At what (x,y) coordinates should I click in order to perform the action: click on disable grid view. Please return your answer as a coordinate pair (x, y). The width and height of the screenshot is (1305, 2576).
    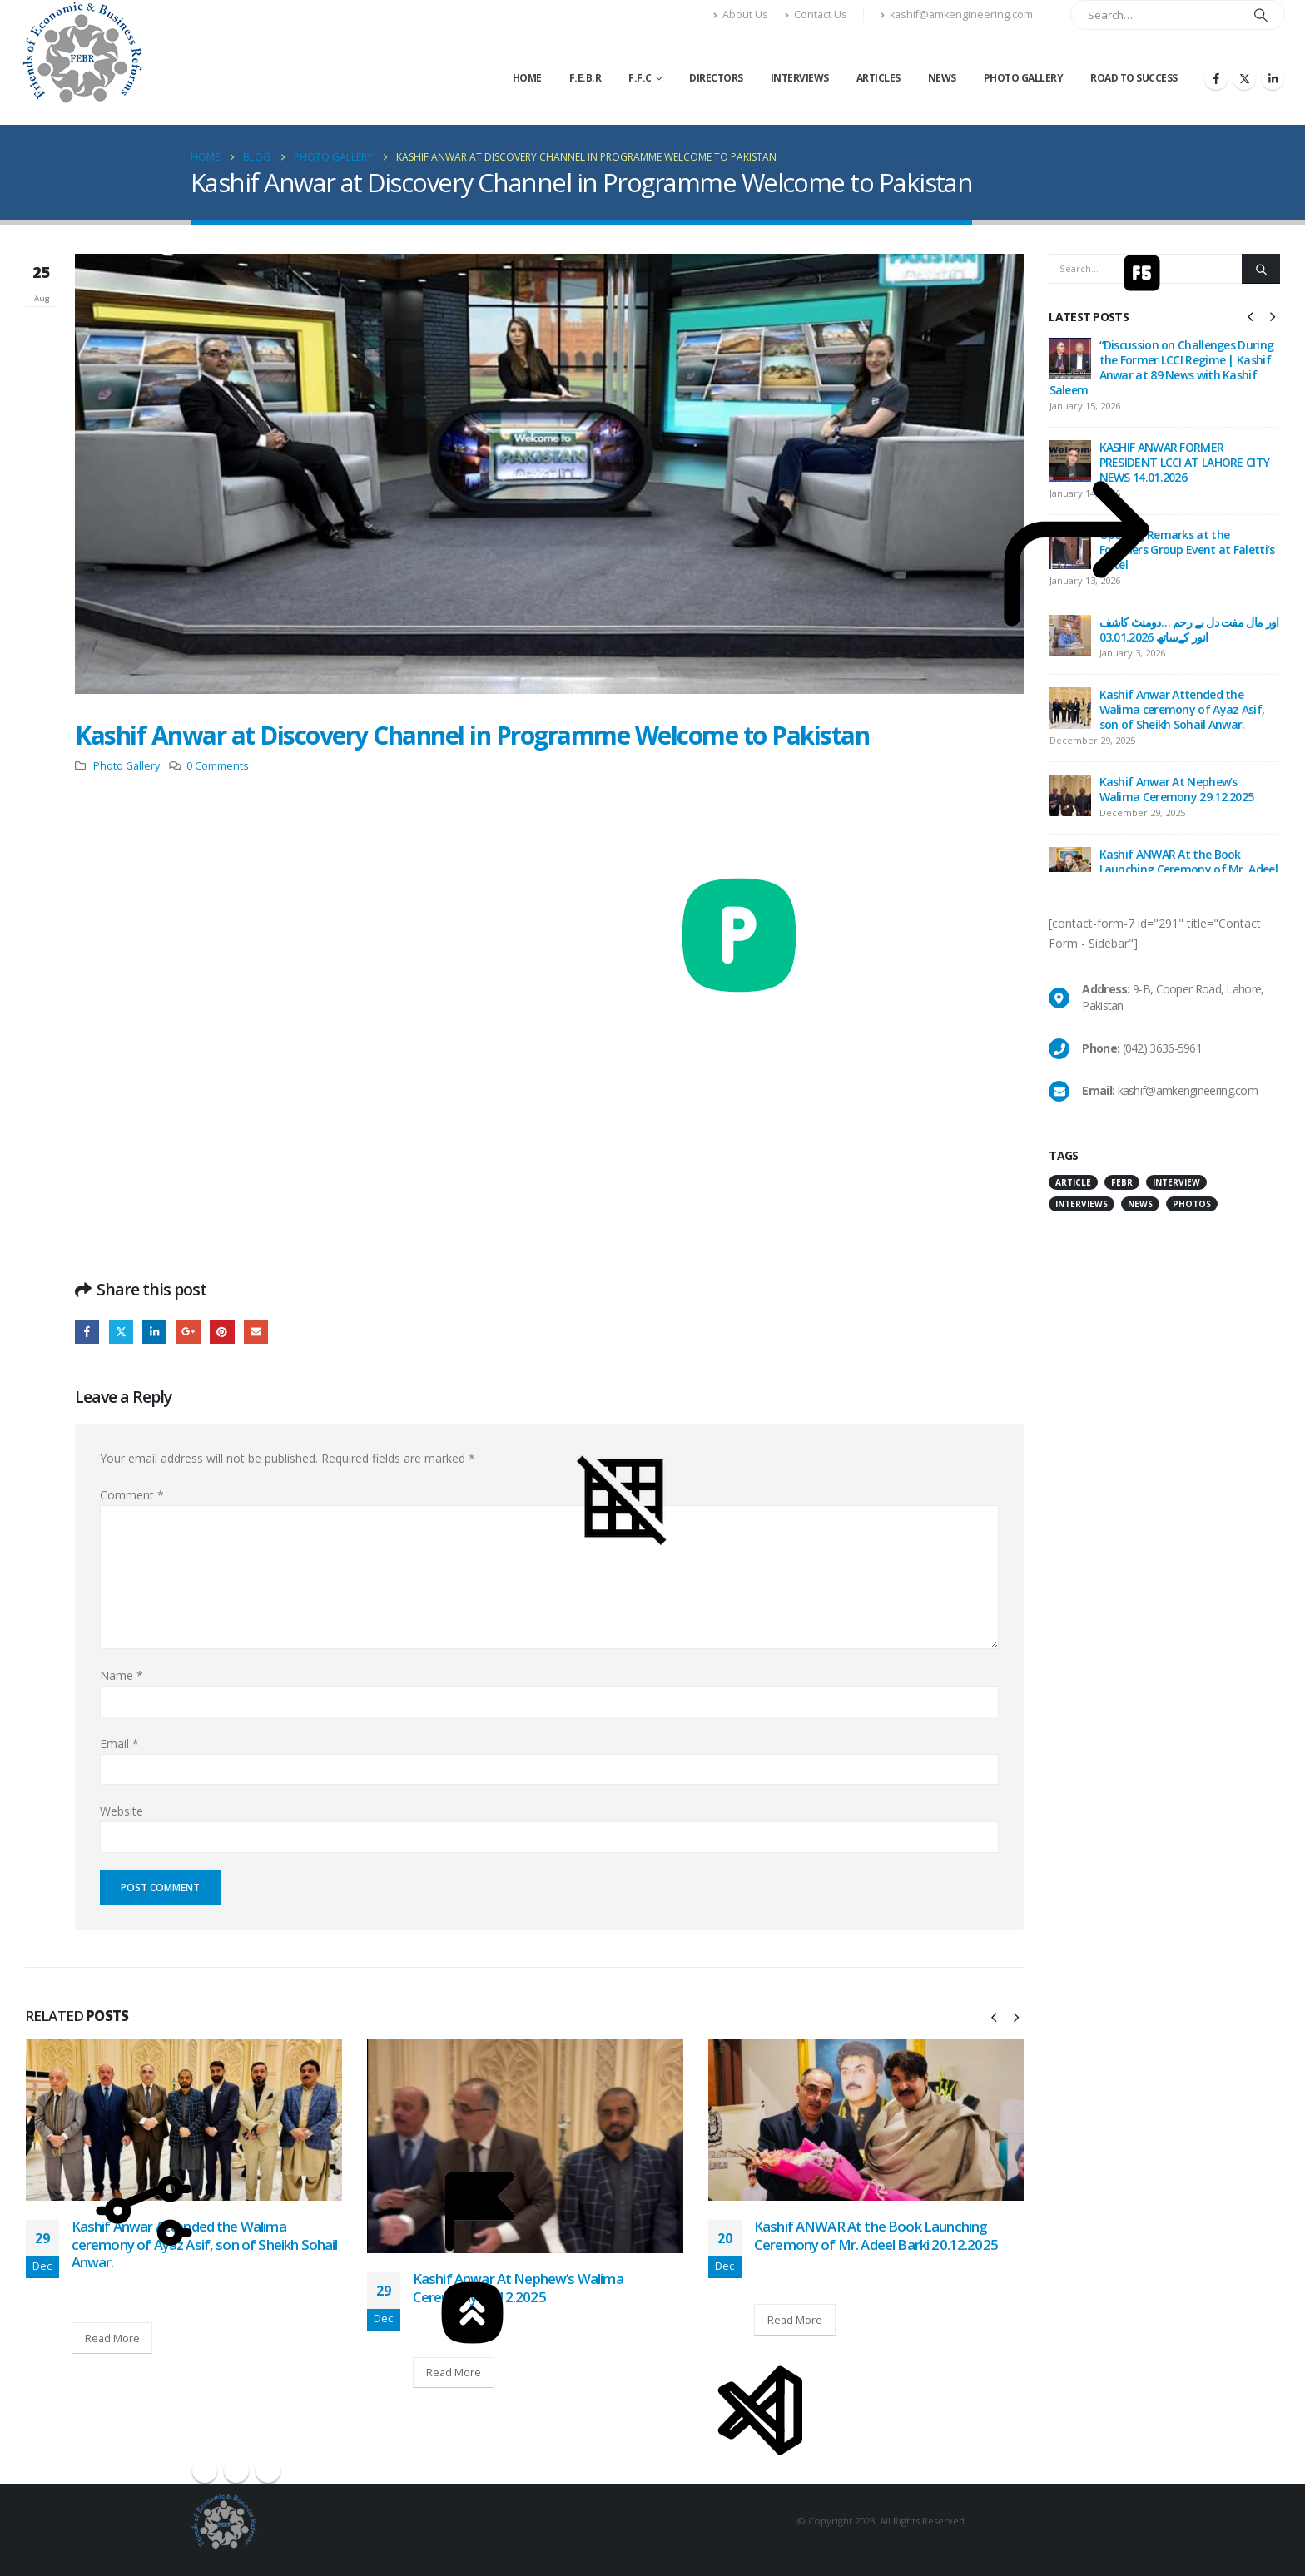
    Looking at the image, I should click on (623, 1498).